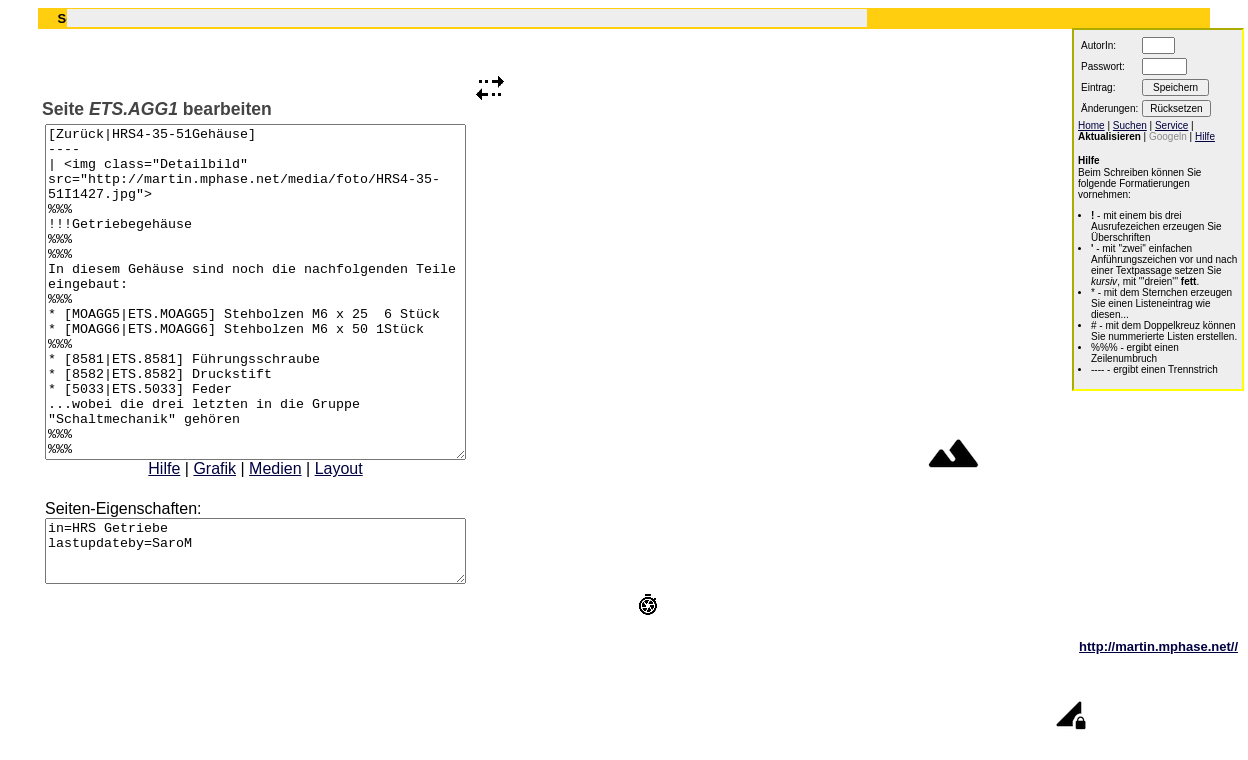  I want to click on apply a landscape or nature photo filter, so click(953, 452).